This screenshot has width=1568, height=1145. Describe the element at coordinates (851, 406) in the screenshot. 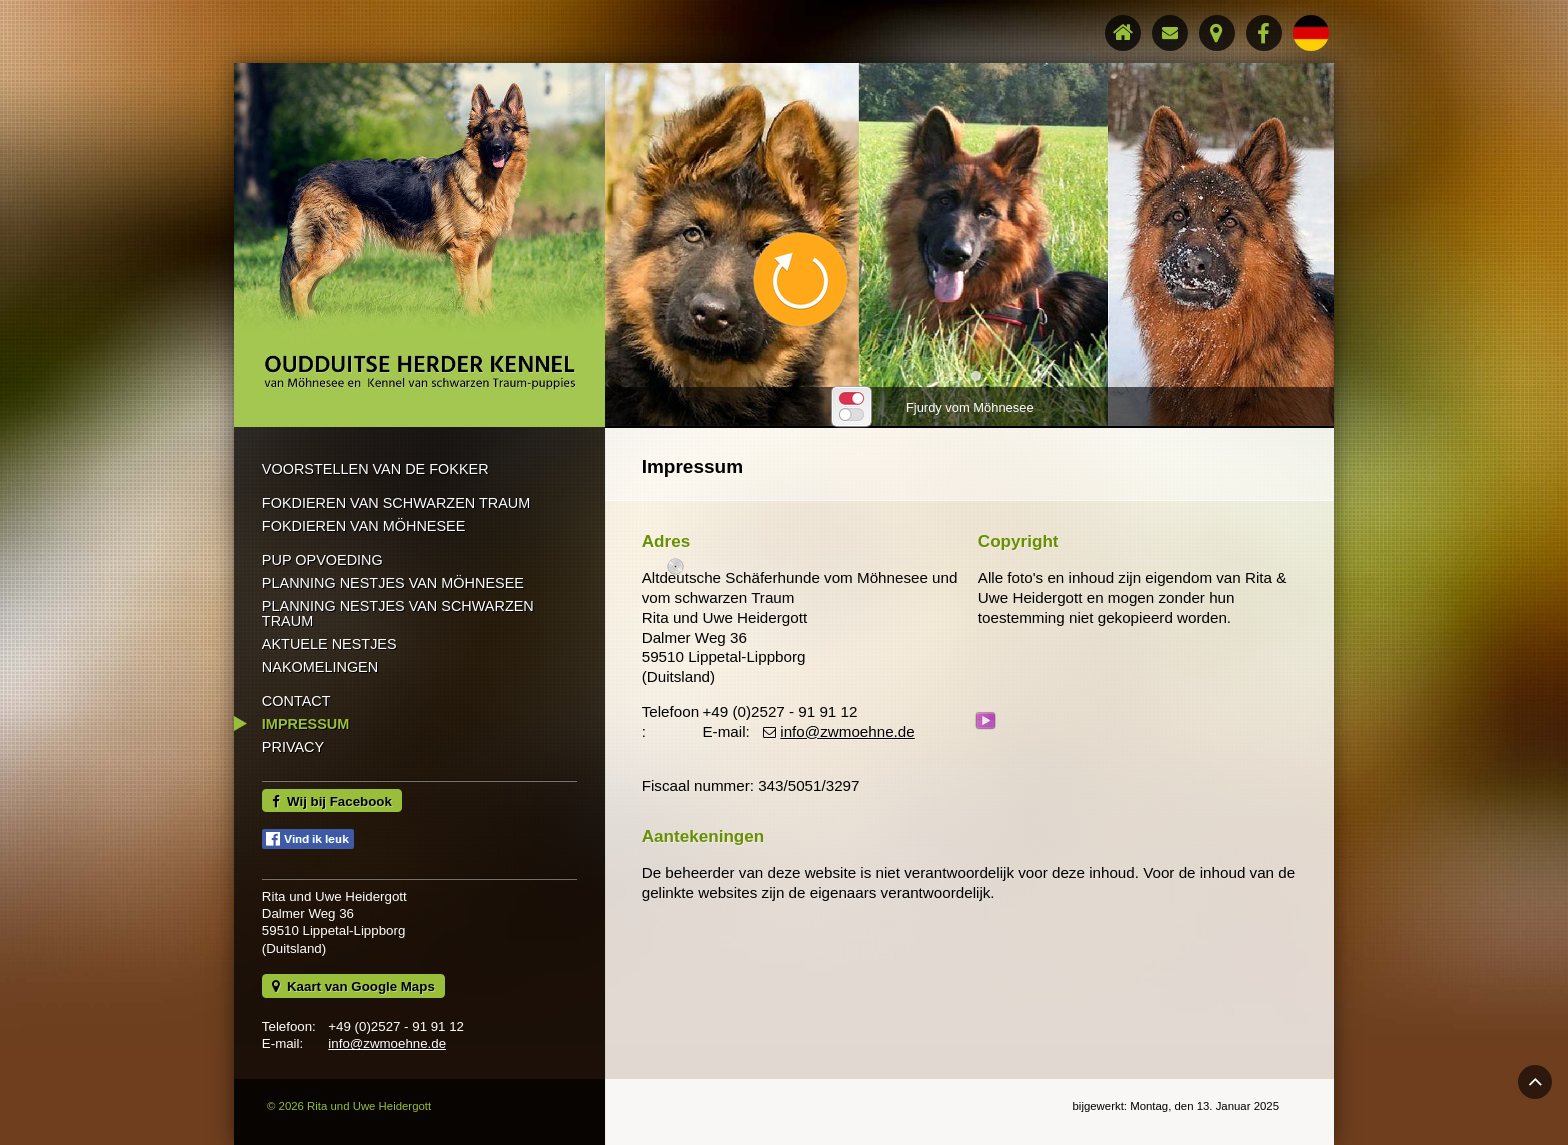

I see `open gnome tweaks to customize system settings` at that location.